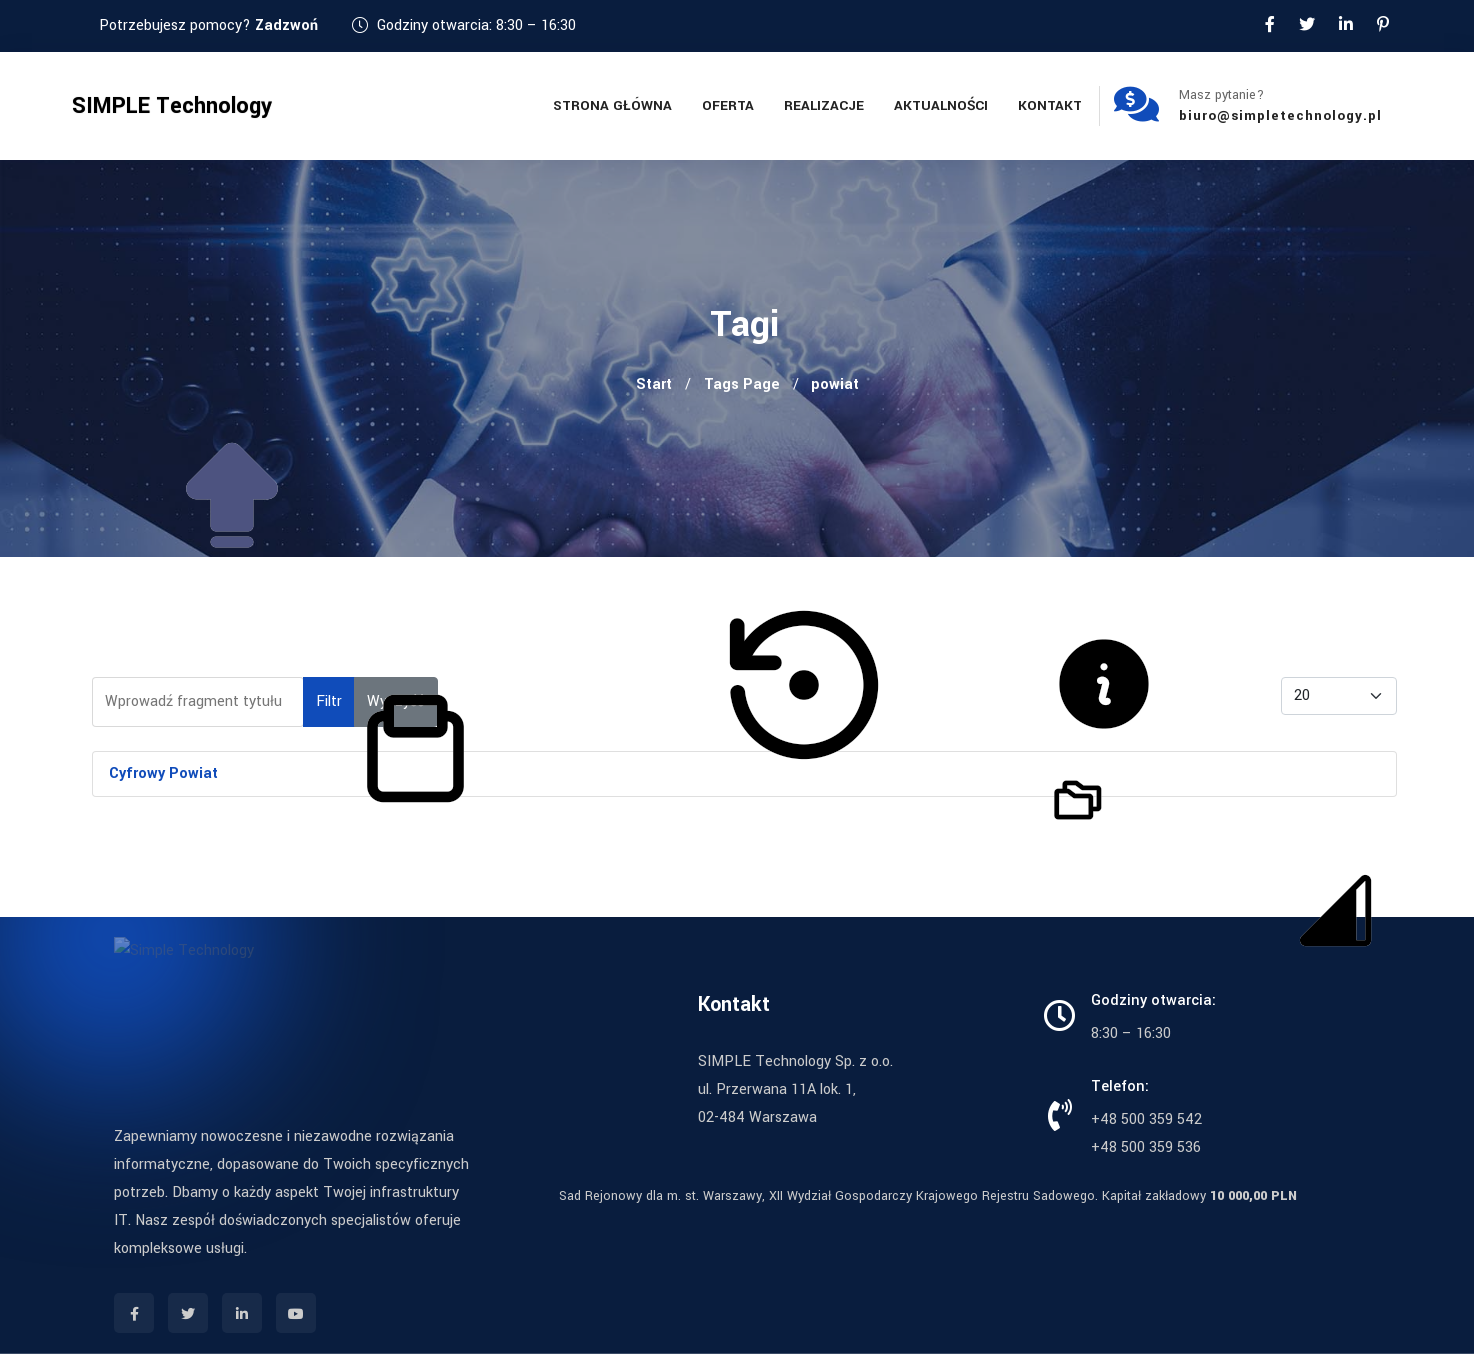 The height and width of the screenshot is (1354, 1474). Describe the element at coordinates (1077, 800) in the screenshot. I see `browse all folders` at that location.